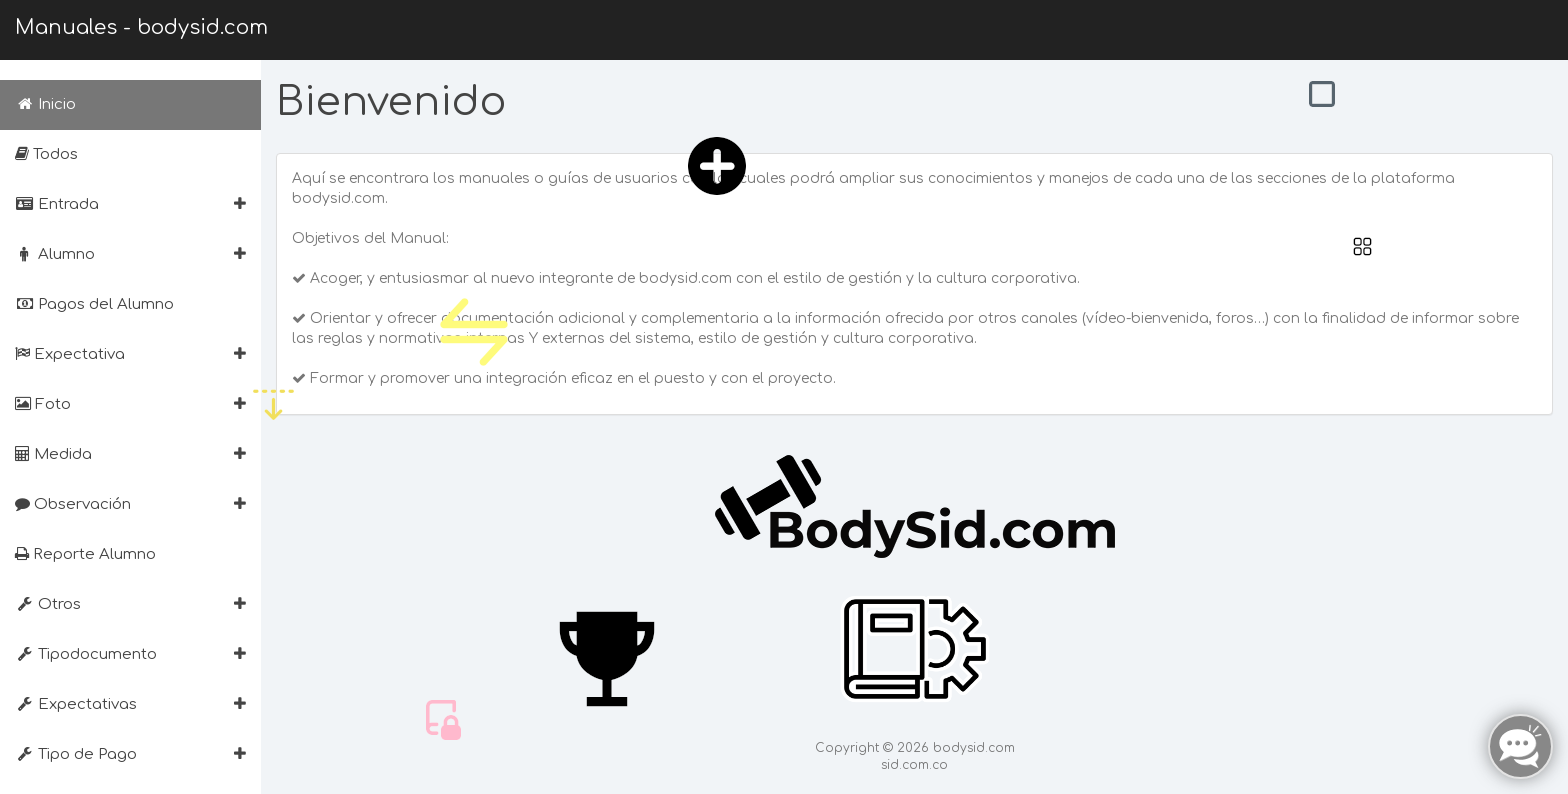  I want to click on indicates a private or locked repository, so click(441, 720).